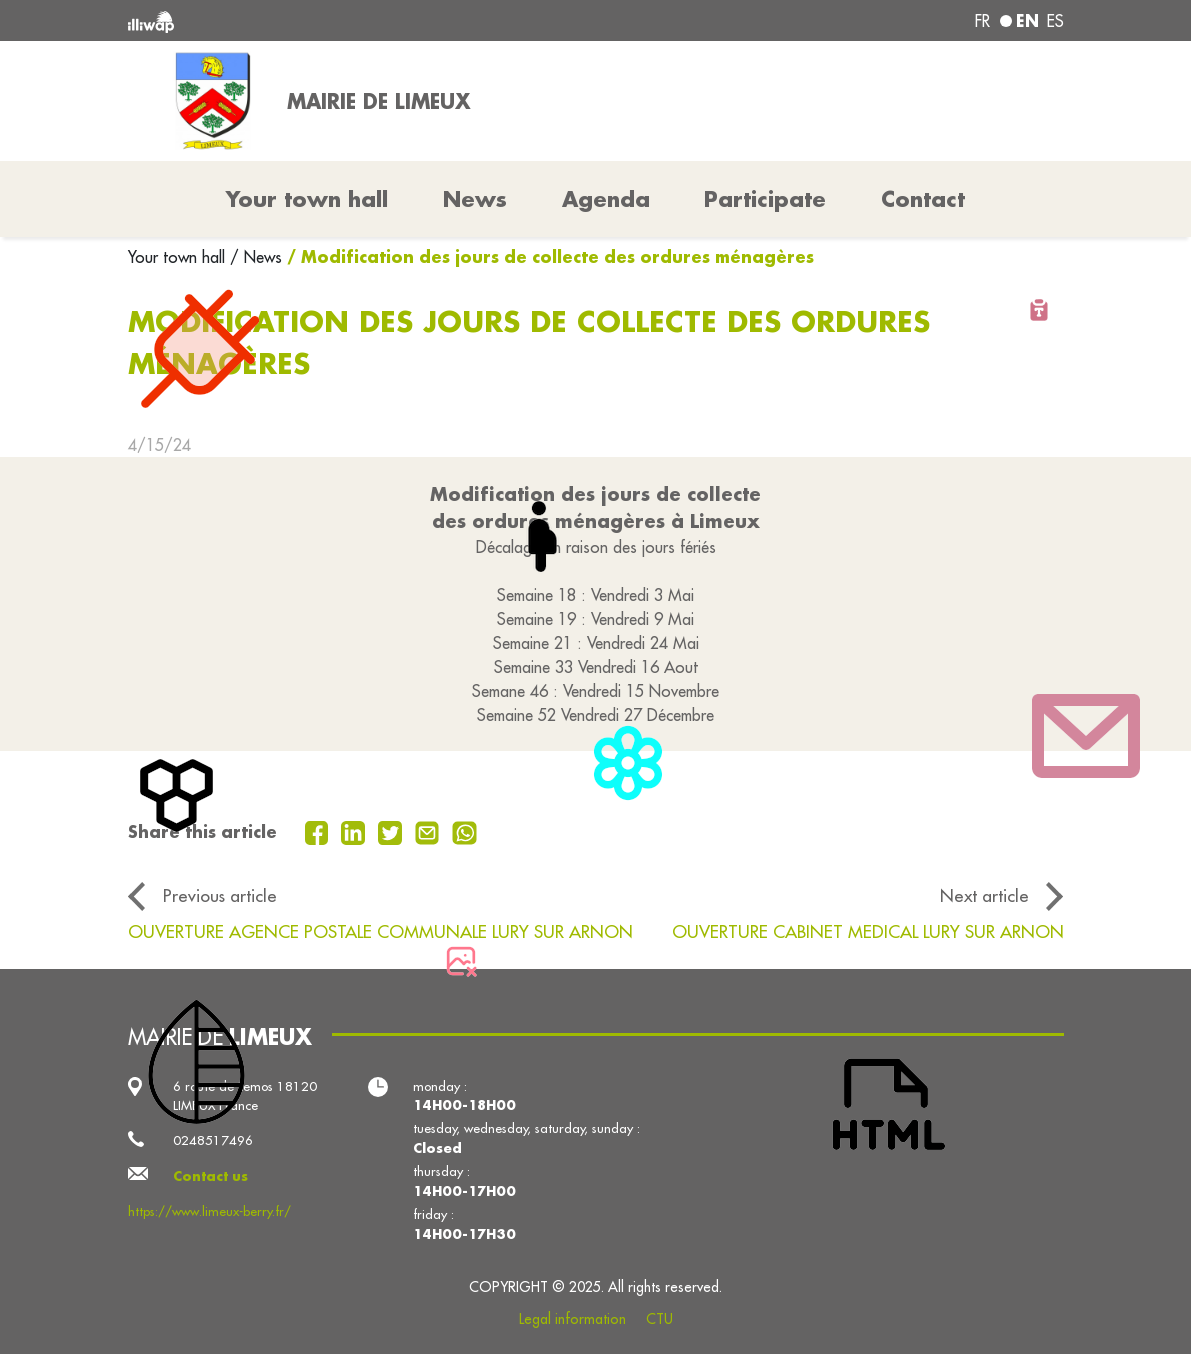 This screenshot has height=1354, width=1191. Describe the element at coordinates (1039, 310) in the screenshot. I see `access copied text formatting options` at that location.